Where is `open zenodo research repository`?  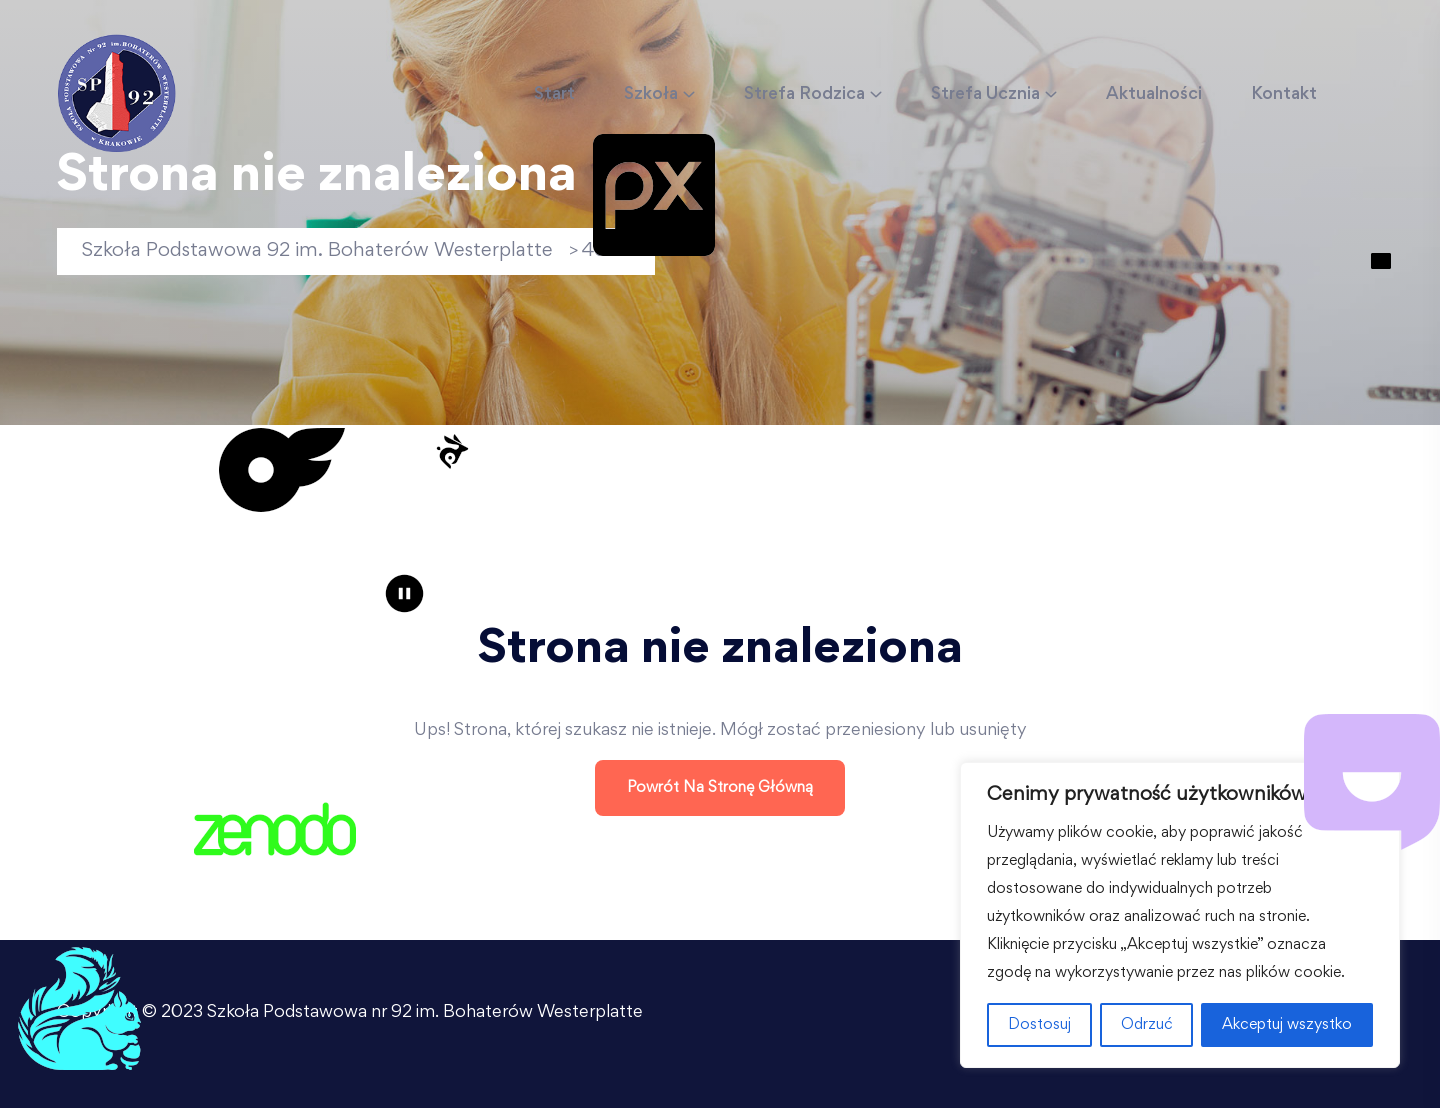
open zenodo research repository is located at coordinates (275, 829).